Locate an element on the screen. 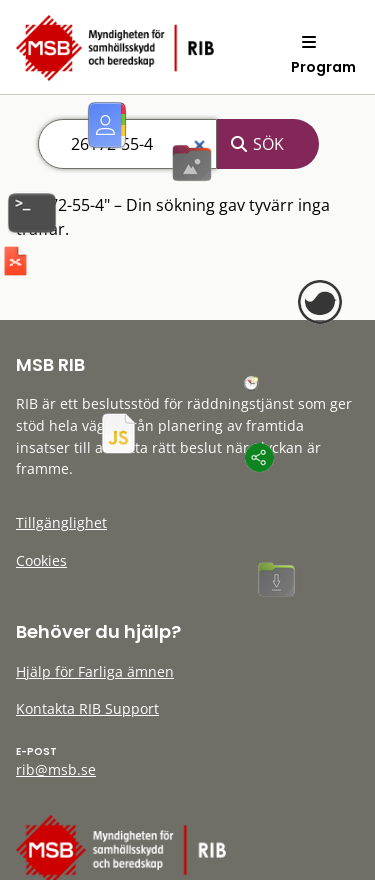  access sharing and network preferences is located at coordinates (259, 457).